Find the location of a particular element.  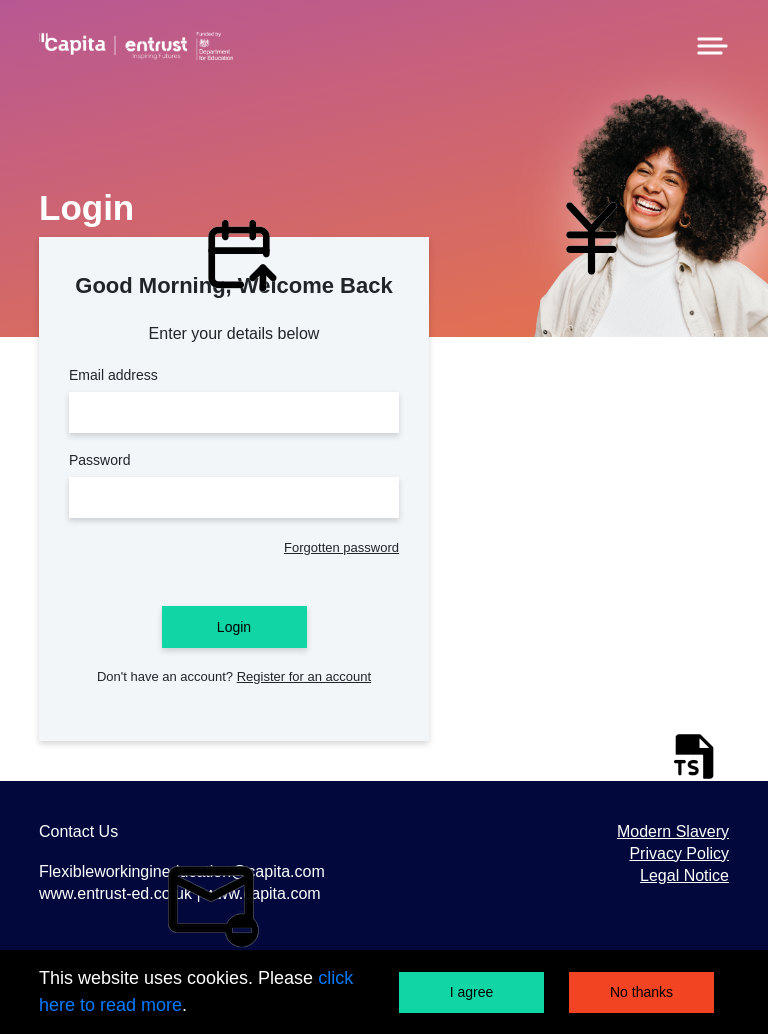

view prices in japanese yen is located at coordinates (591, 238).